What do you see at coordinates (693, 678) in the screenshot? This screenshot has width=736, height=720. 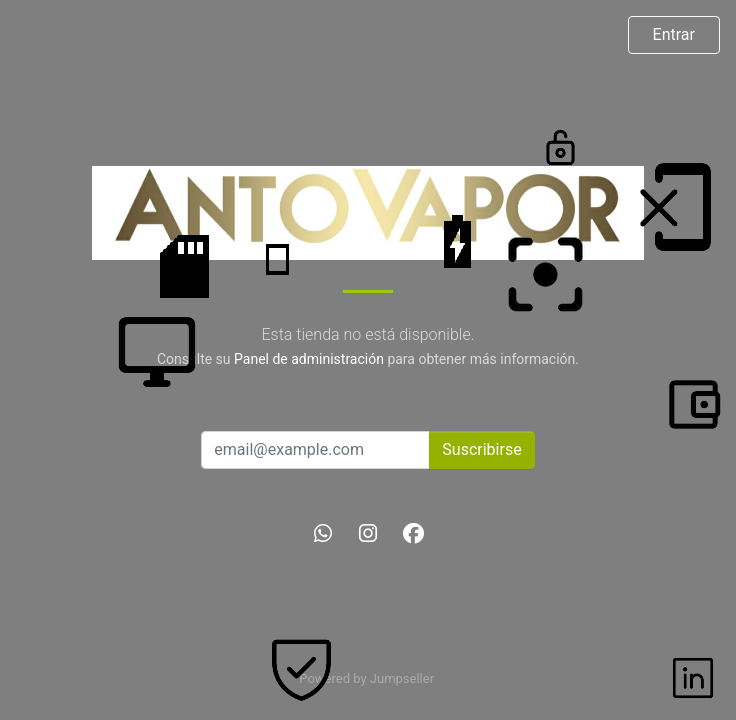 I see `connect with LinkedIn` at bounding box center [693, 678].